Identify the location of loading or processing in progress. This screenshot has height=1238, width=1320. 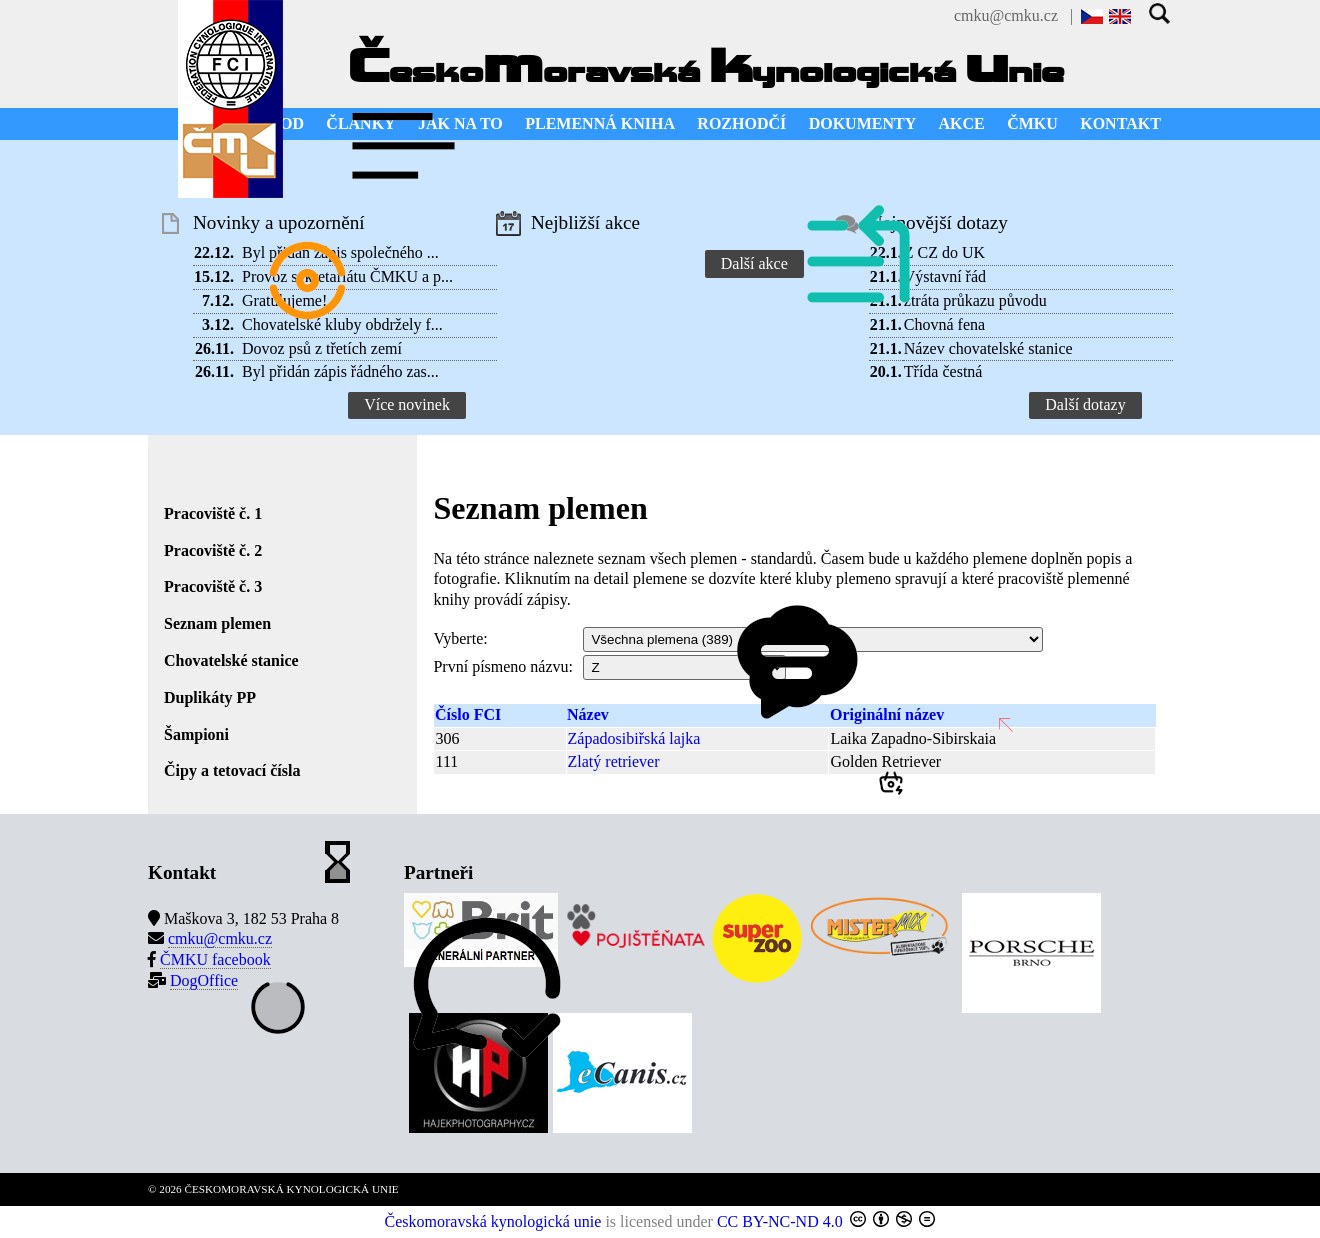
(278, 1007).